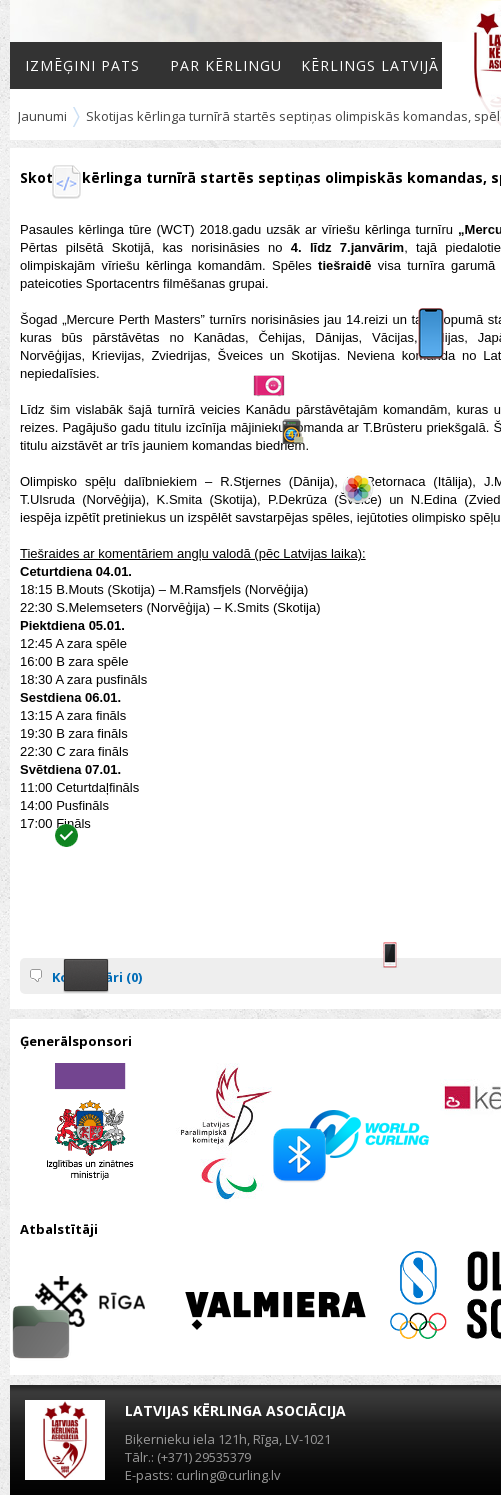  What do you see at coordinates (66, 181) in the screenshot?
I see `an HTML or web document file` at bounding box center [66, 181].